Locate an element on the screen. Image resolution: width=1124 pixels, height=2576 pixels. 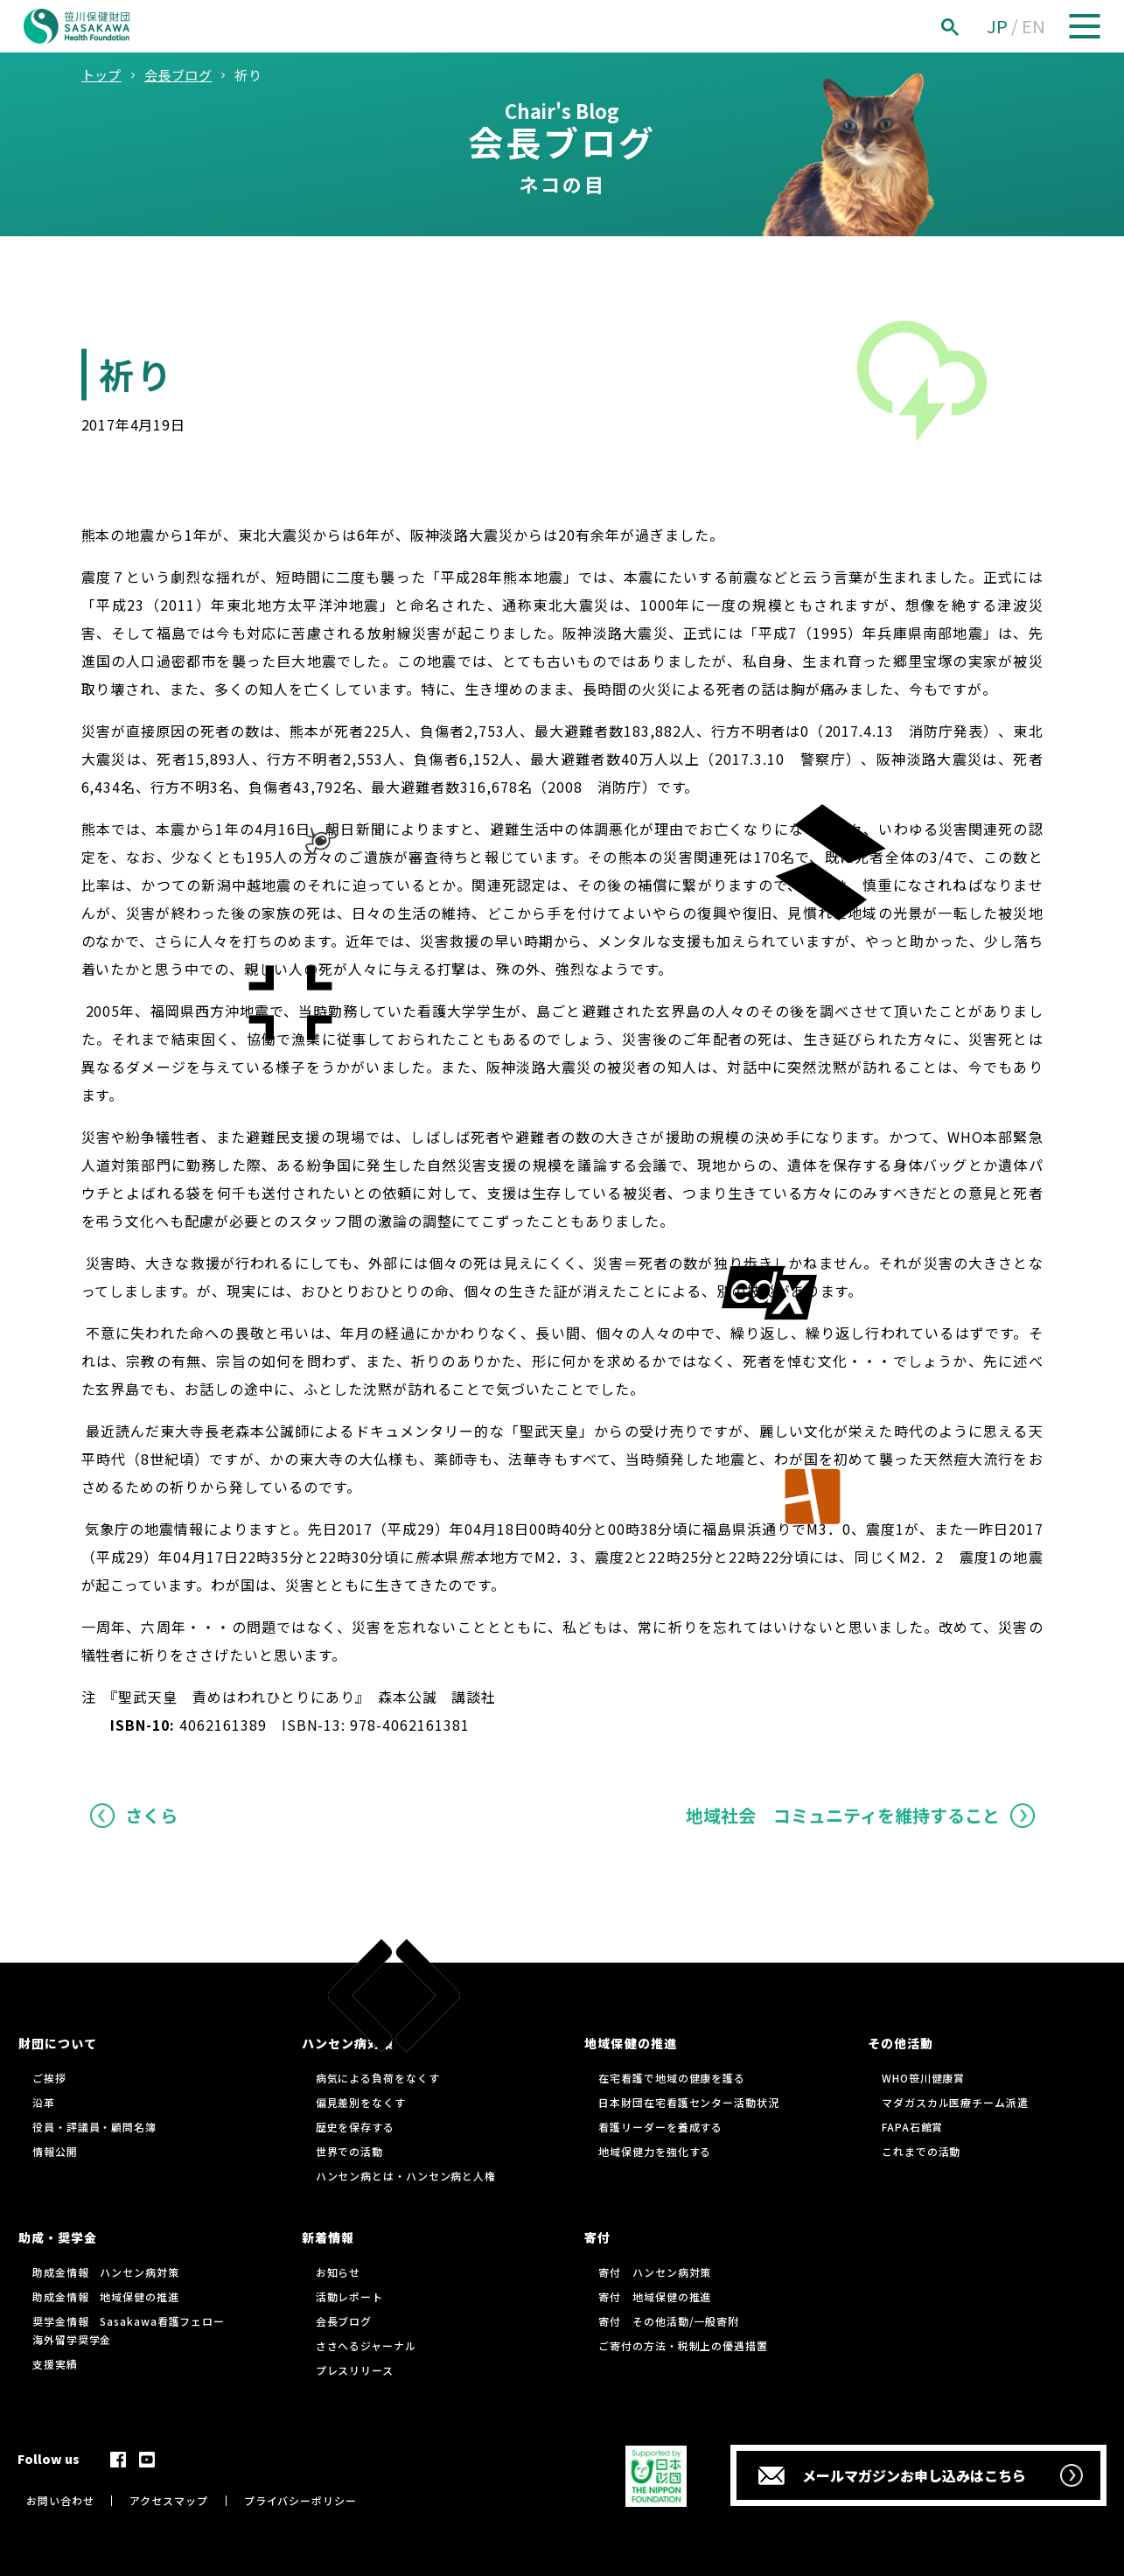
exit fullscreen mode is located at coordinates (290, 1003).